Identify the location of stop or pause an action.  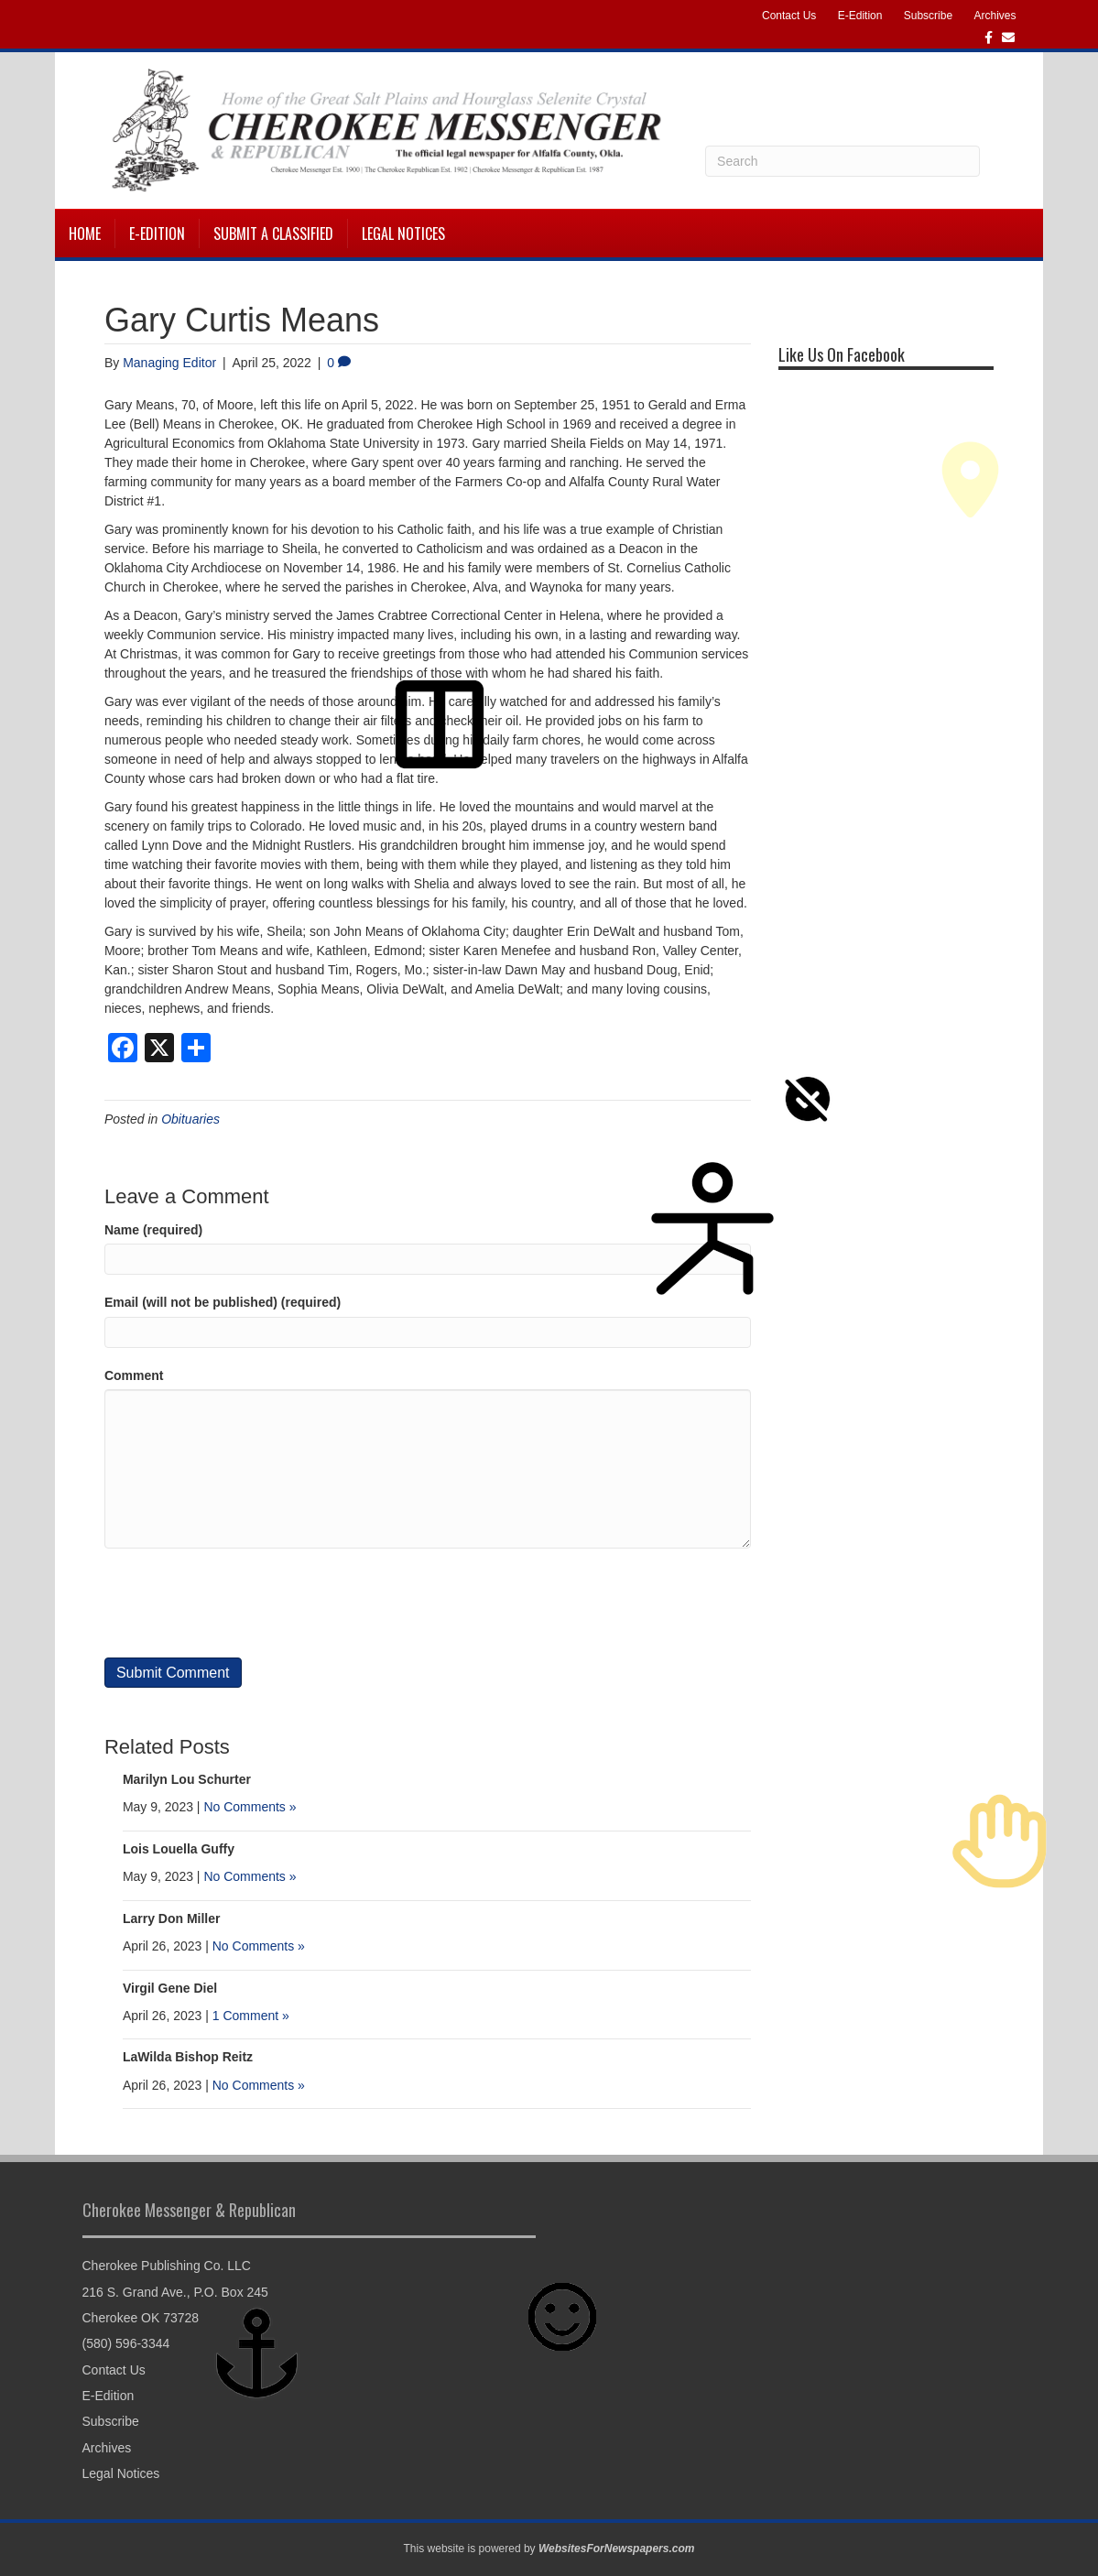
(999, 1841).